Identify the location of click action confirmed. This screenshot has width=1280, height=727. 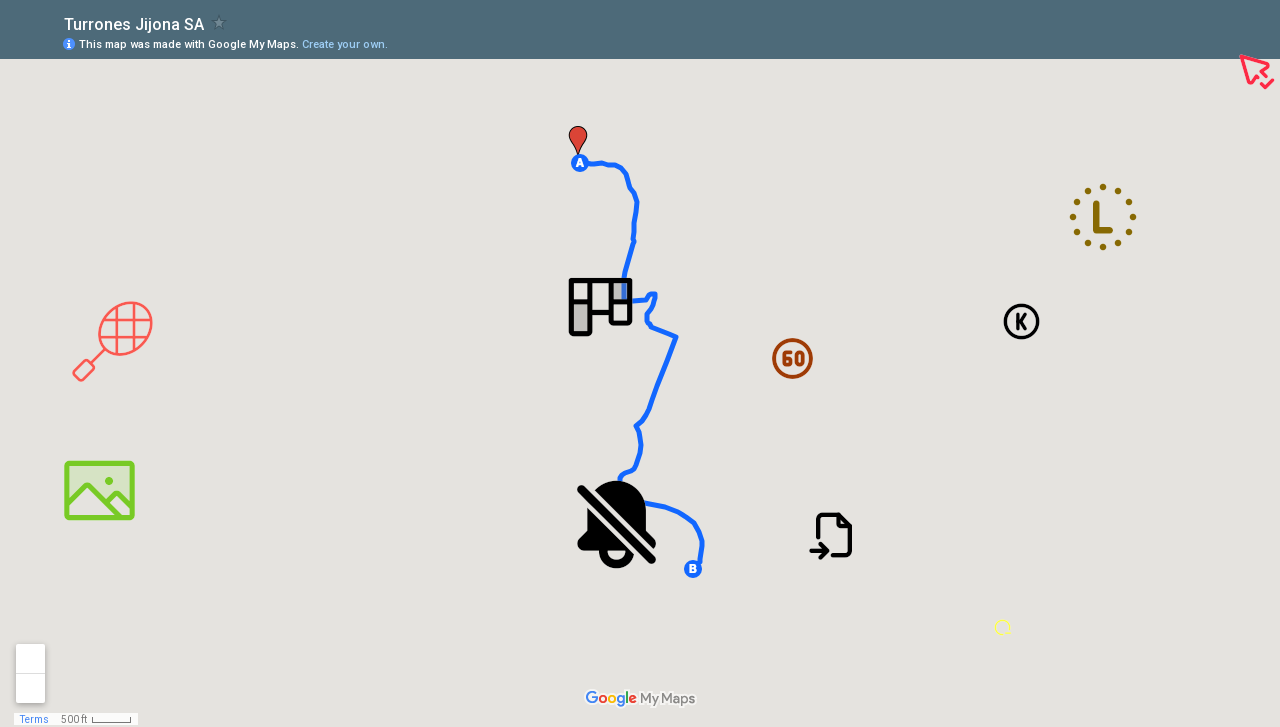
(1256, 71).